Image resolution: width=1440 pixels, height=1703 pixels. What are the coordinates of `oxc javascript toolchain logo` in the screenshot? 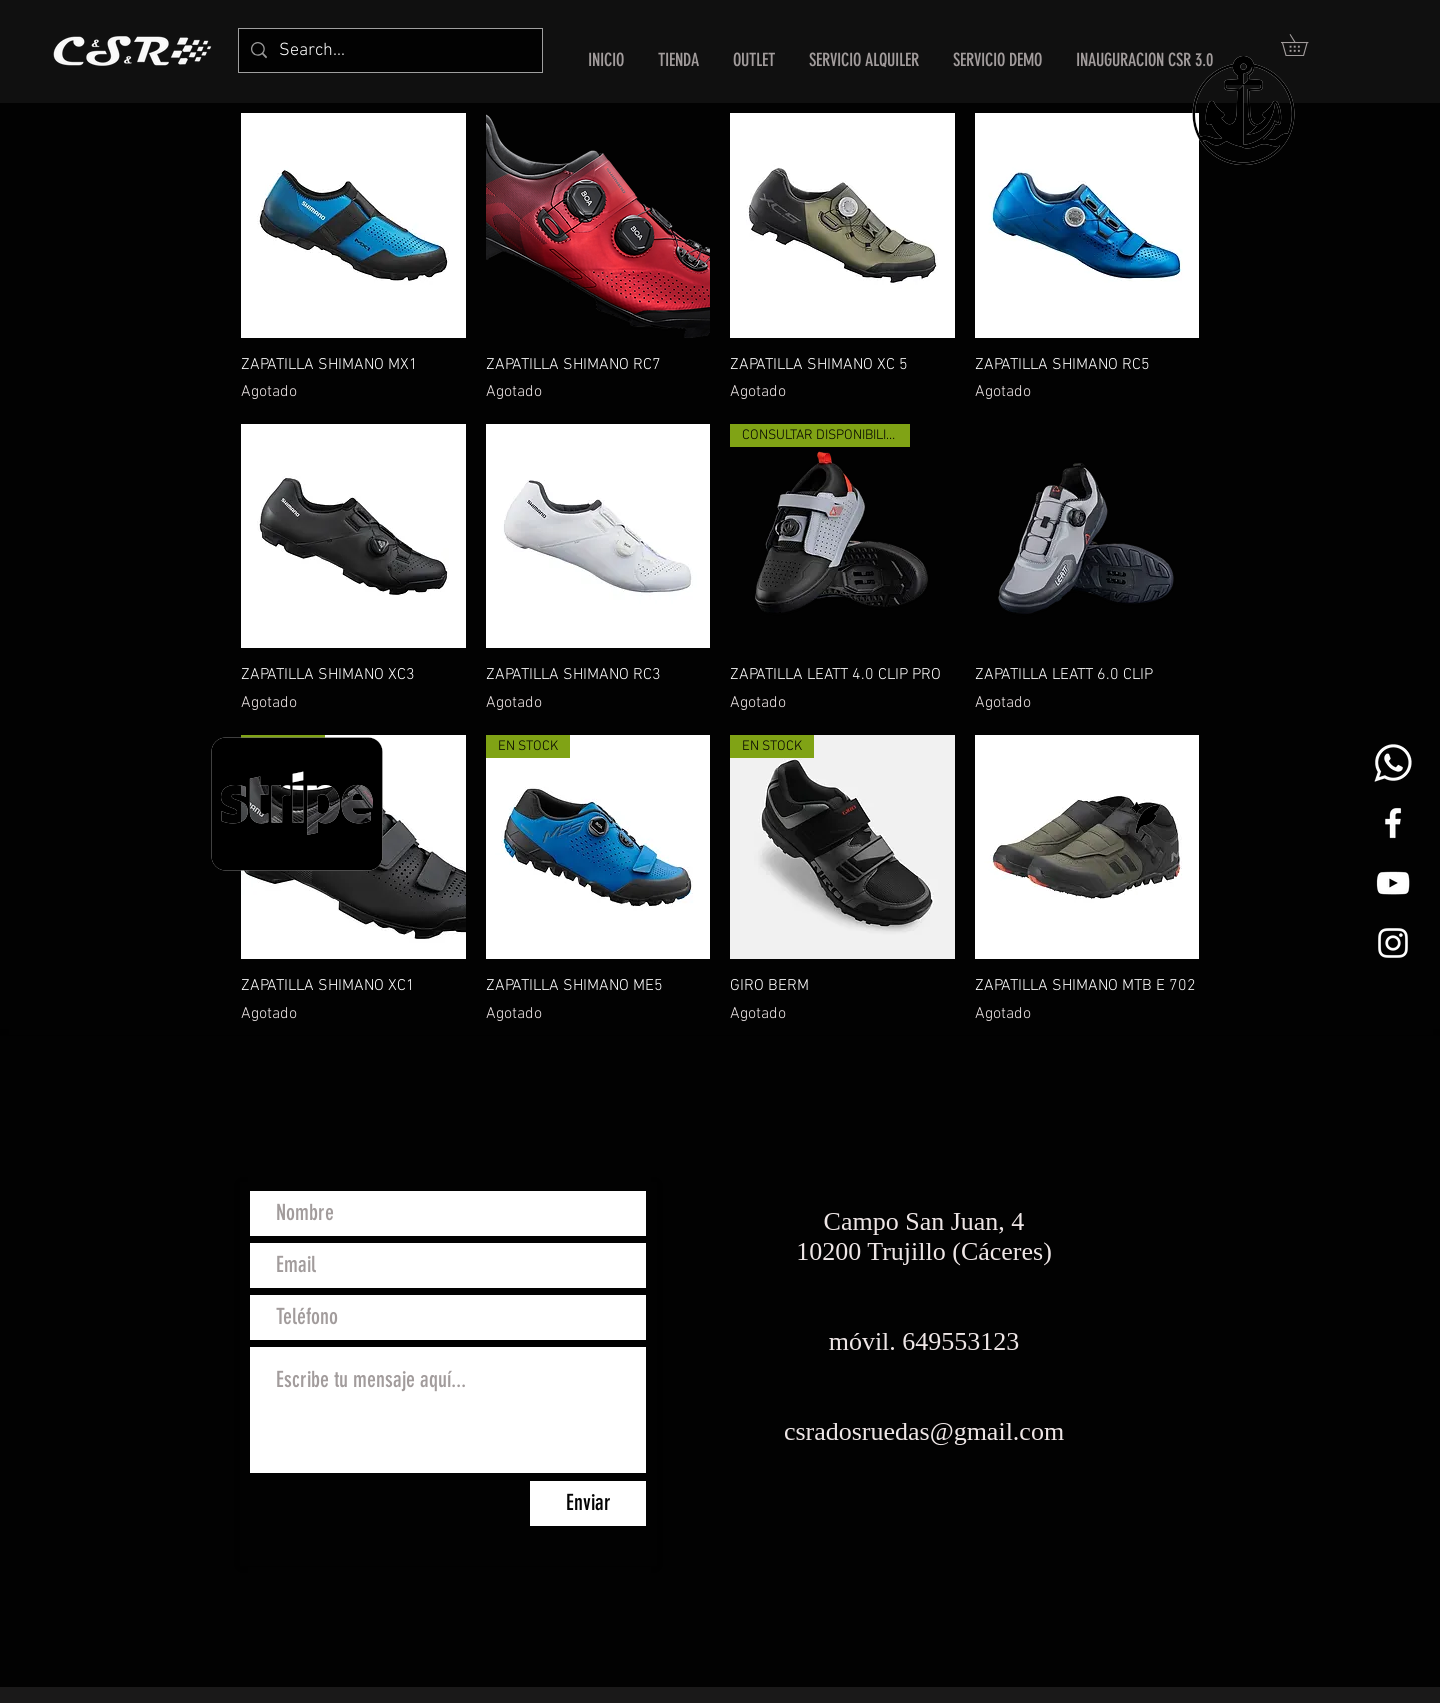 It's located at (1243, 110).